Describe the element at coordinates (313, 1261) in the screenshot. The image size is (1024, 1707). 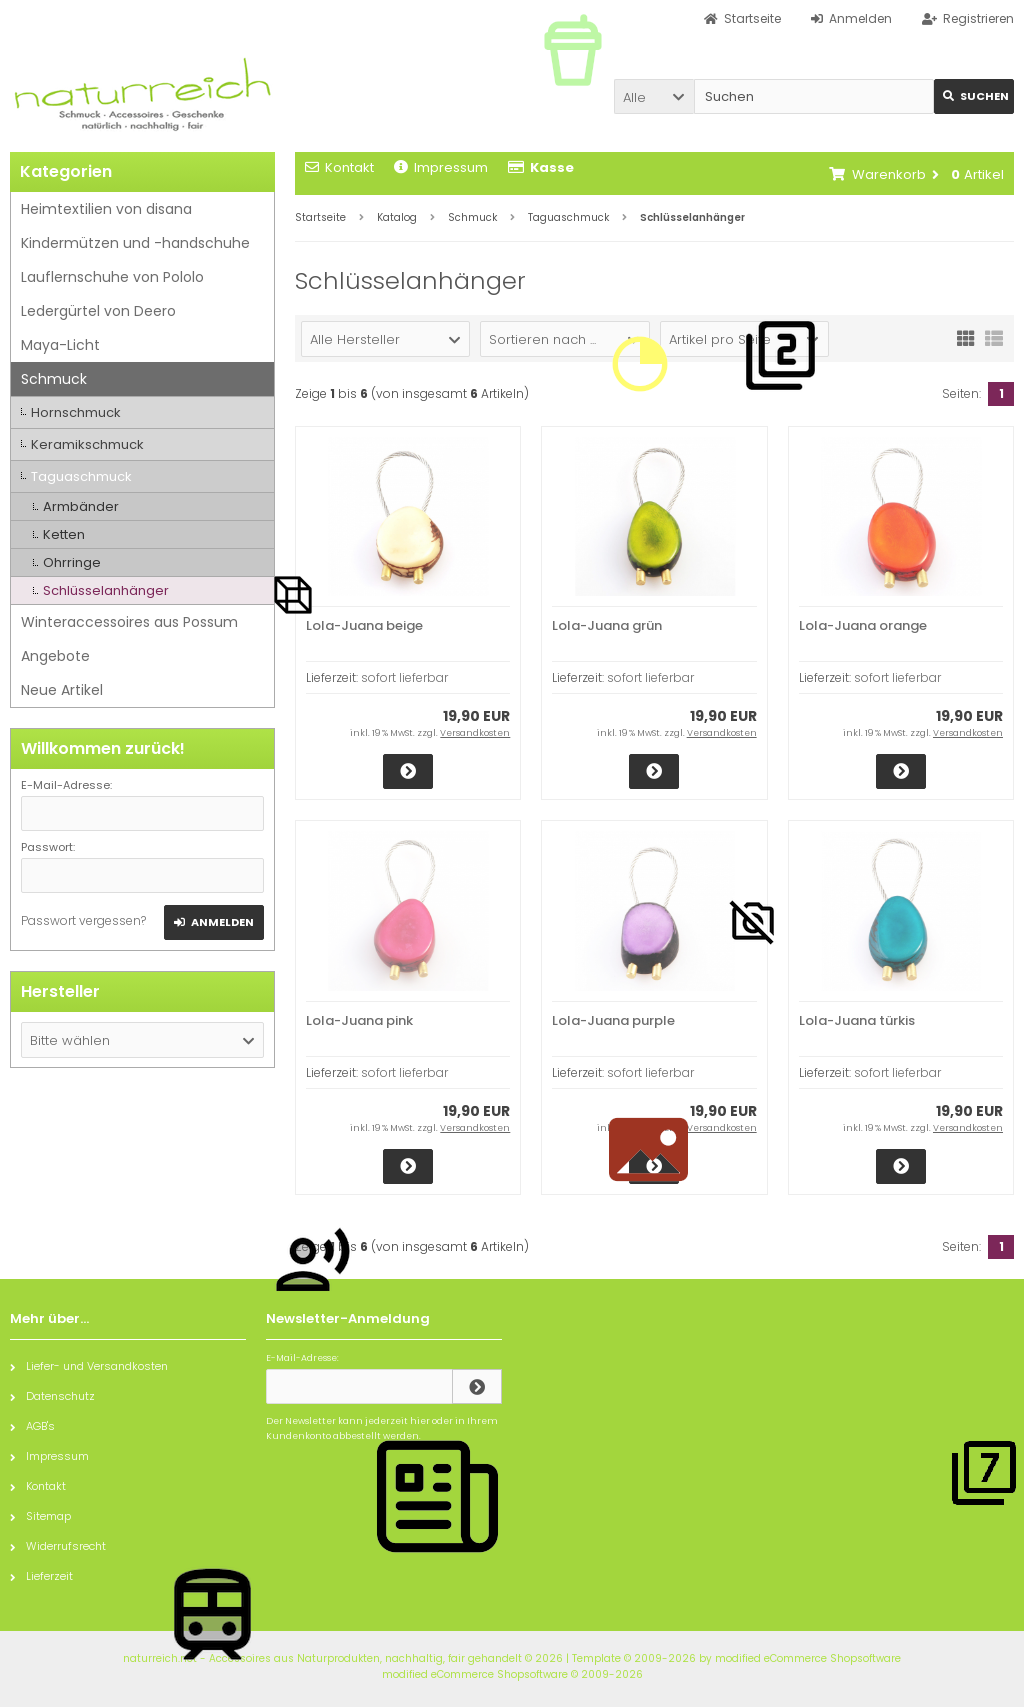
I see `text-to-speech or voice output enabled` at that location.